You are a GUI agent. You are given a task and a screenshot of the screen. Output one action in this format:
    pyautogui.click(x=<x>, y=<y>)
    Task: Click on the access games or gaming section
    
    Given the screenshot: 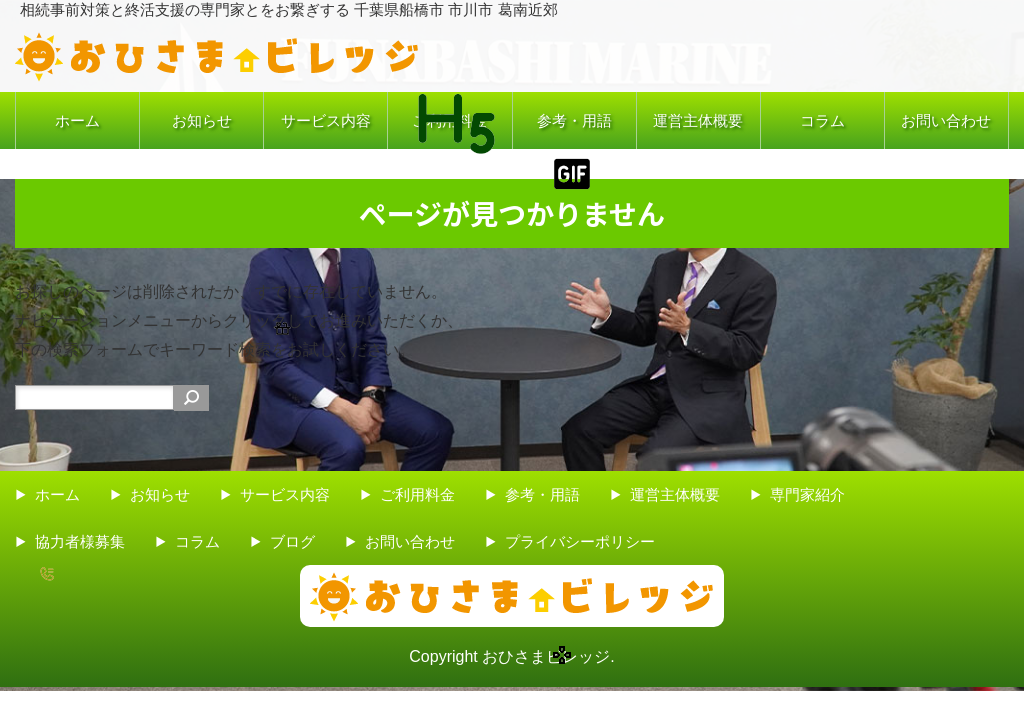 What is the action you would take?
    pyautogui.click(x=562, y=655)
    